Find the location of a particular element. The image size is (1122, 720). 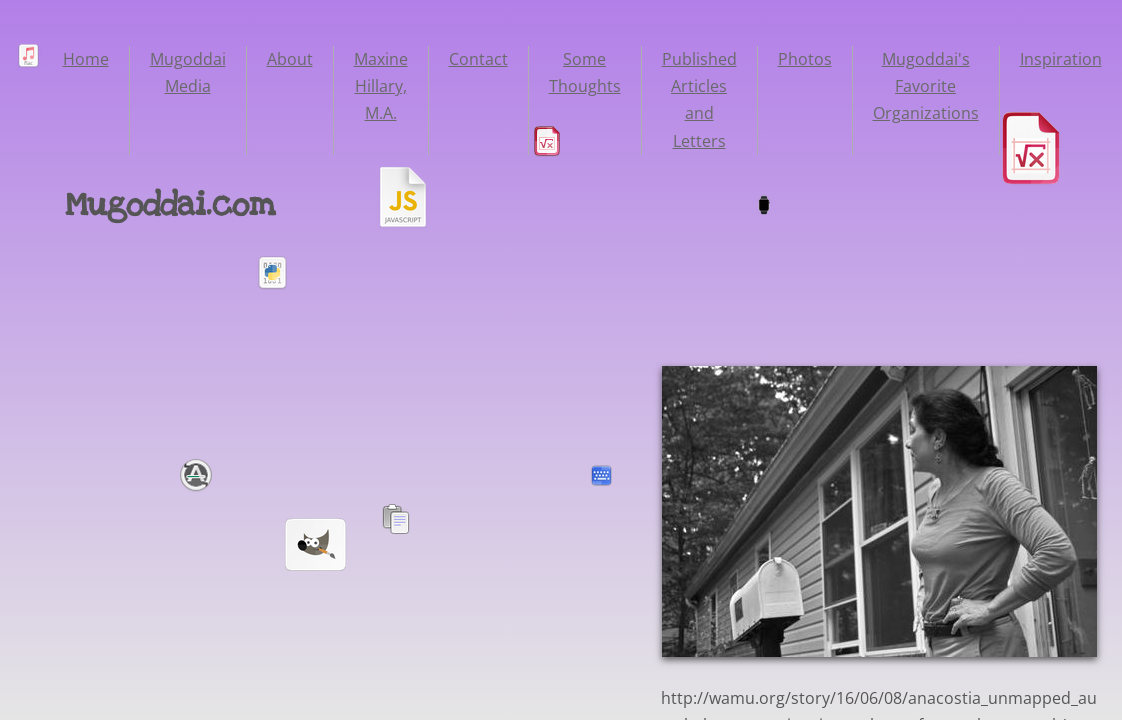

libreoffice math formula document file is located at coordinates (1031, 148).